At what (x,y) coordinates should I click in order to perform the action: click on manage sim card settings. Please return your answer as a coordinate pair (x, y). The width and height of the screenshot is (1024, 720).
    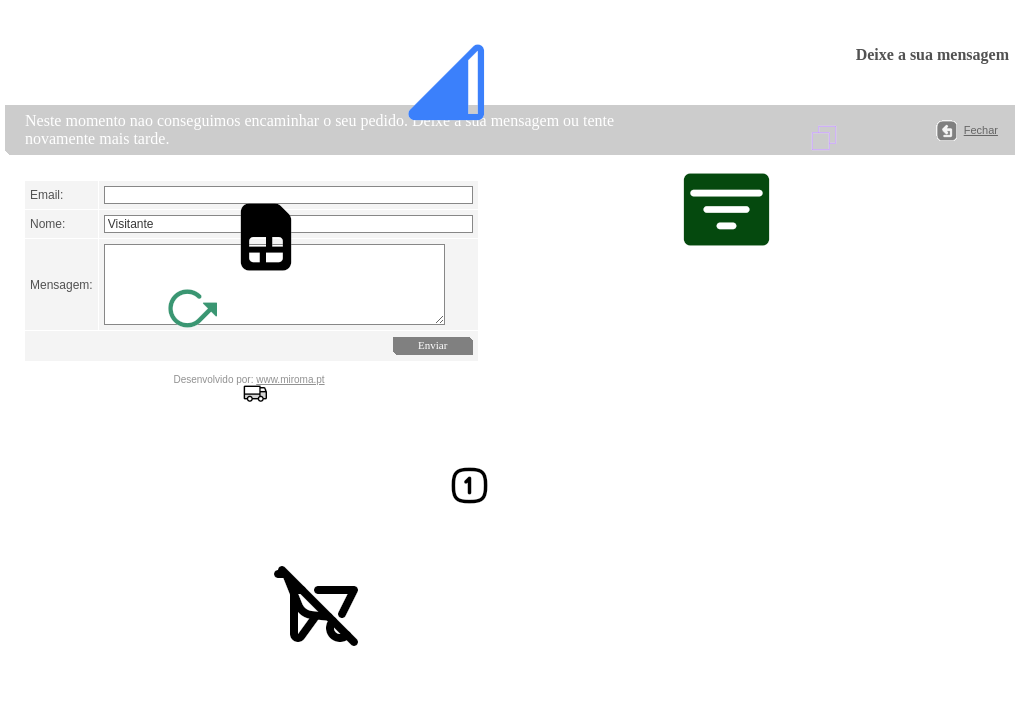
    Looking at the image, I should click on (266, 237).